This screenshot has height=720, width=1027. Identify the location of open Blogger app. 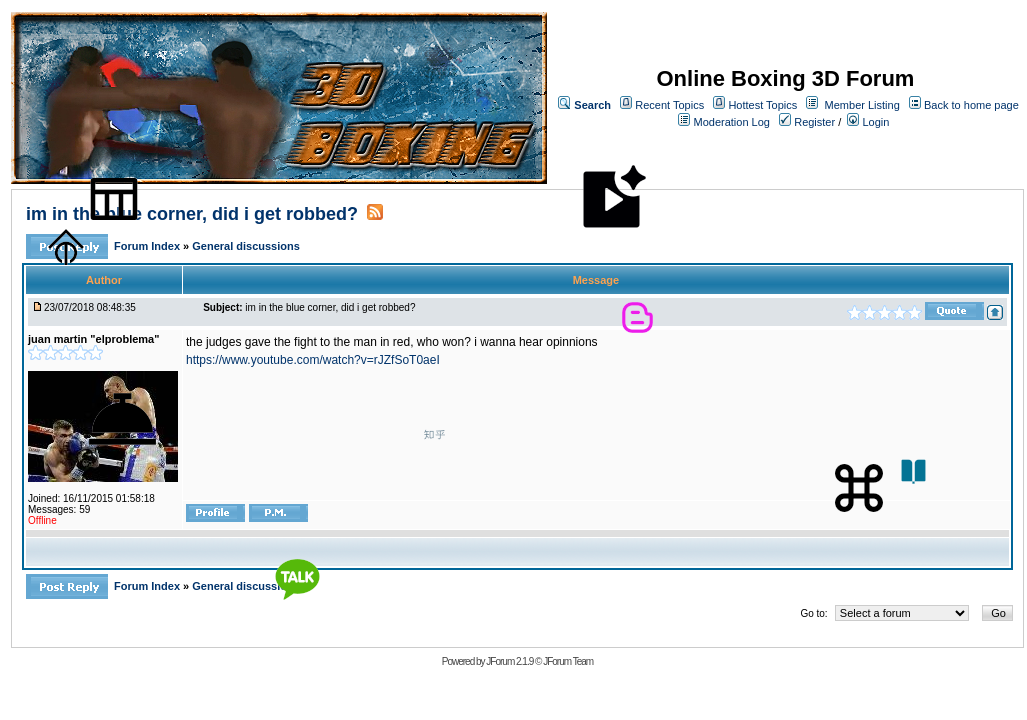
(637, 317).